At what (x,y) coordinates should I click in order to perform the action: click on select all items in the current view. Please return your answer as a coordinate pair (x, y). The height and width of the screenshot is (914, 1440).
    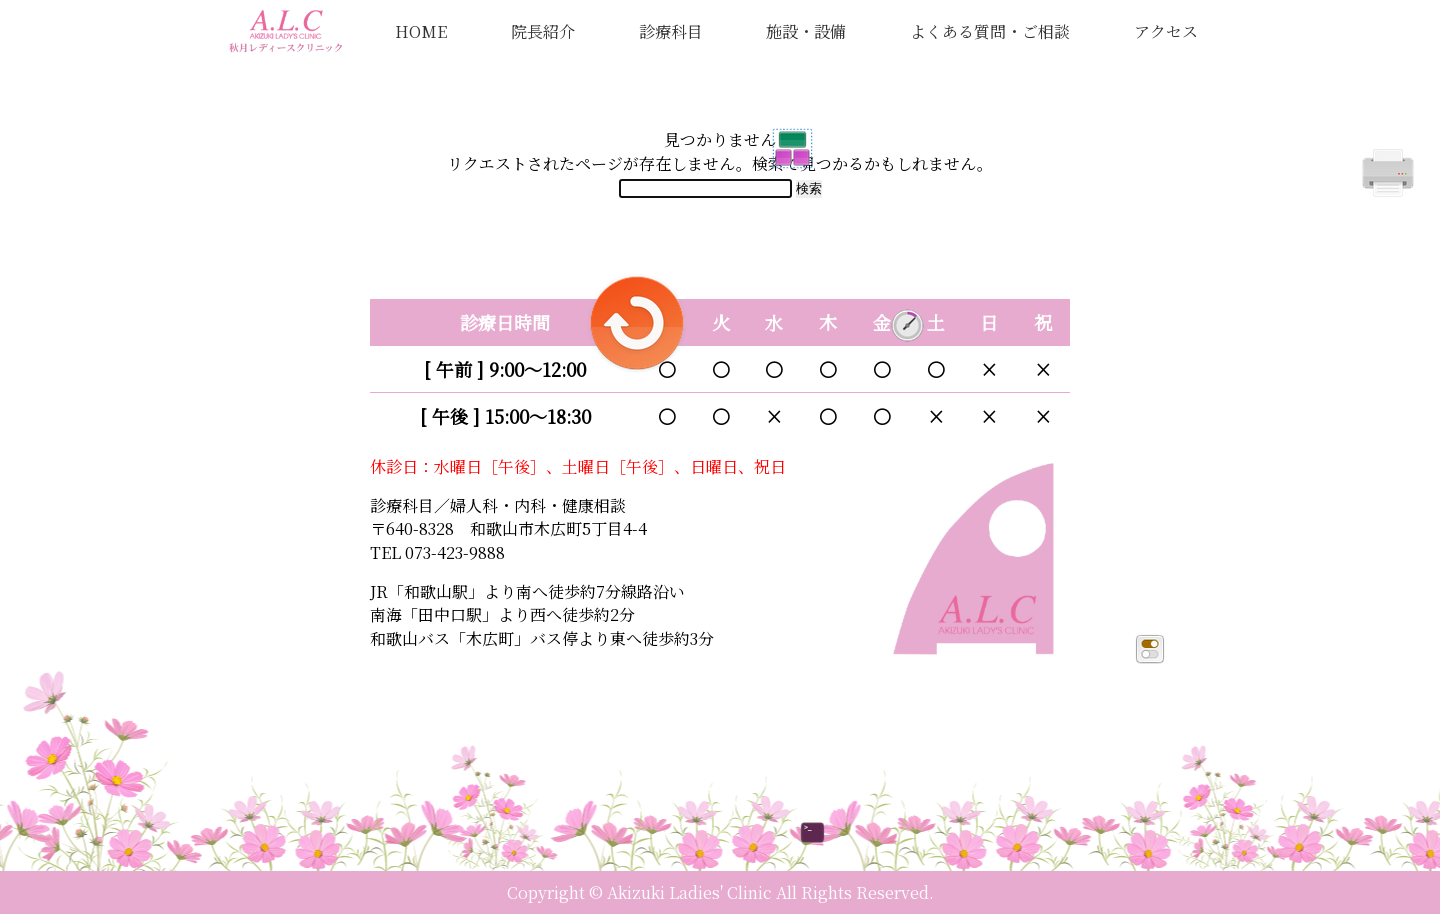
    Looking at the image, I should click on (792, 148).